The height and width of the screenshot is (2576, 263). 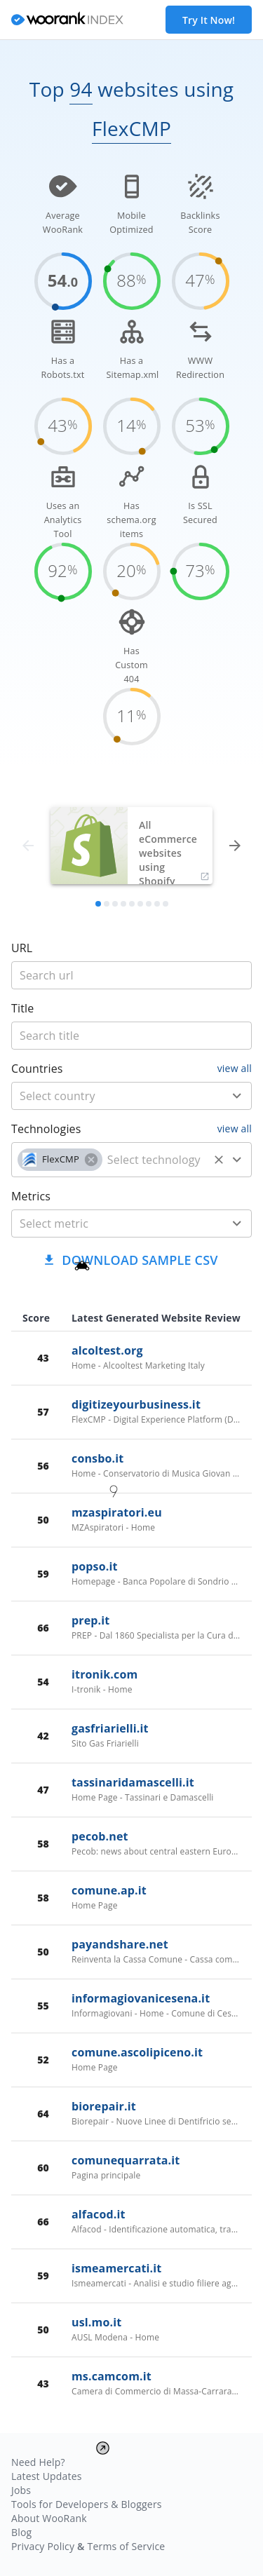 I want to click on indicates the number nine in a list or sequence, so click(x=114, y=1491).